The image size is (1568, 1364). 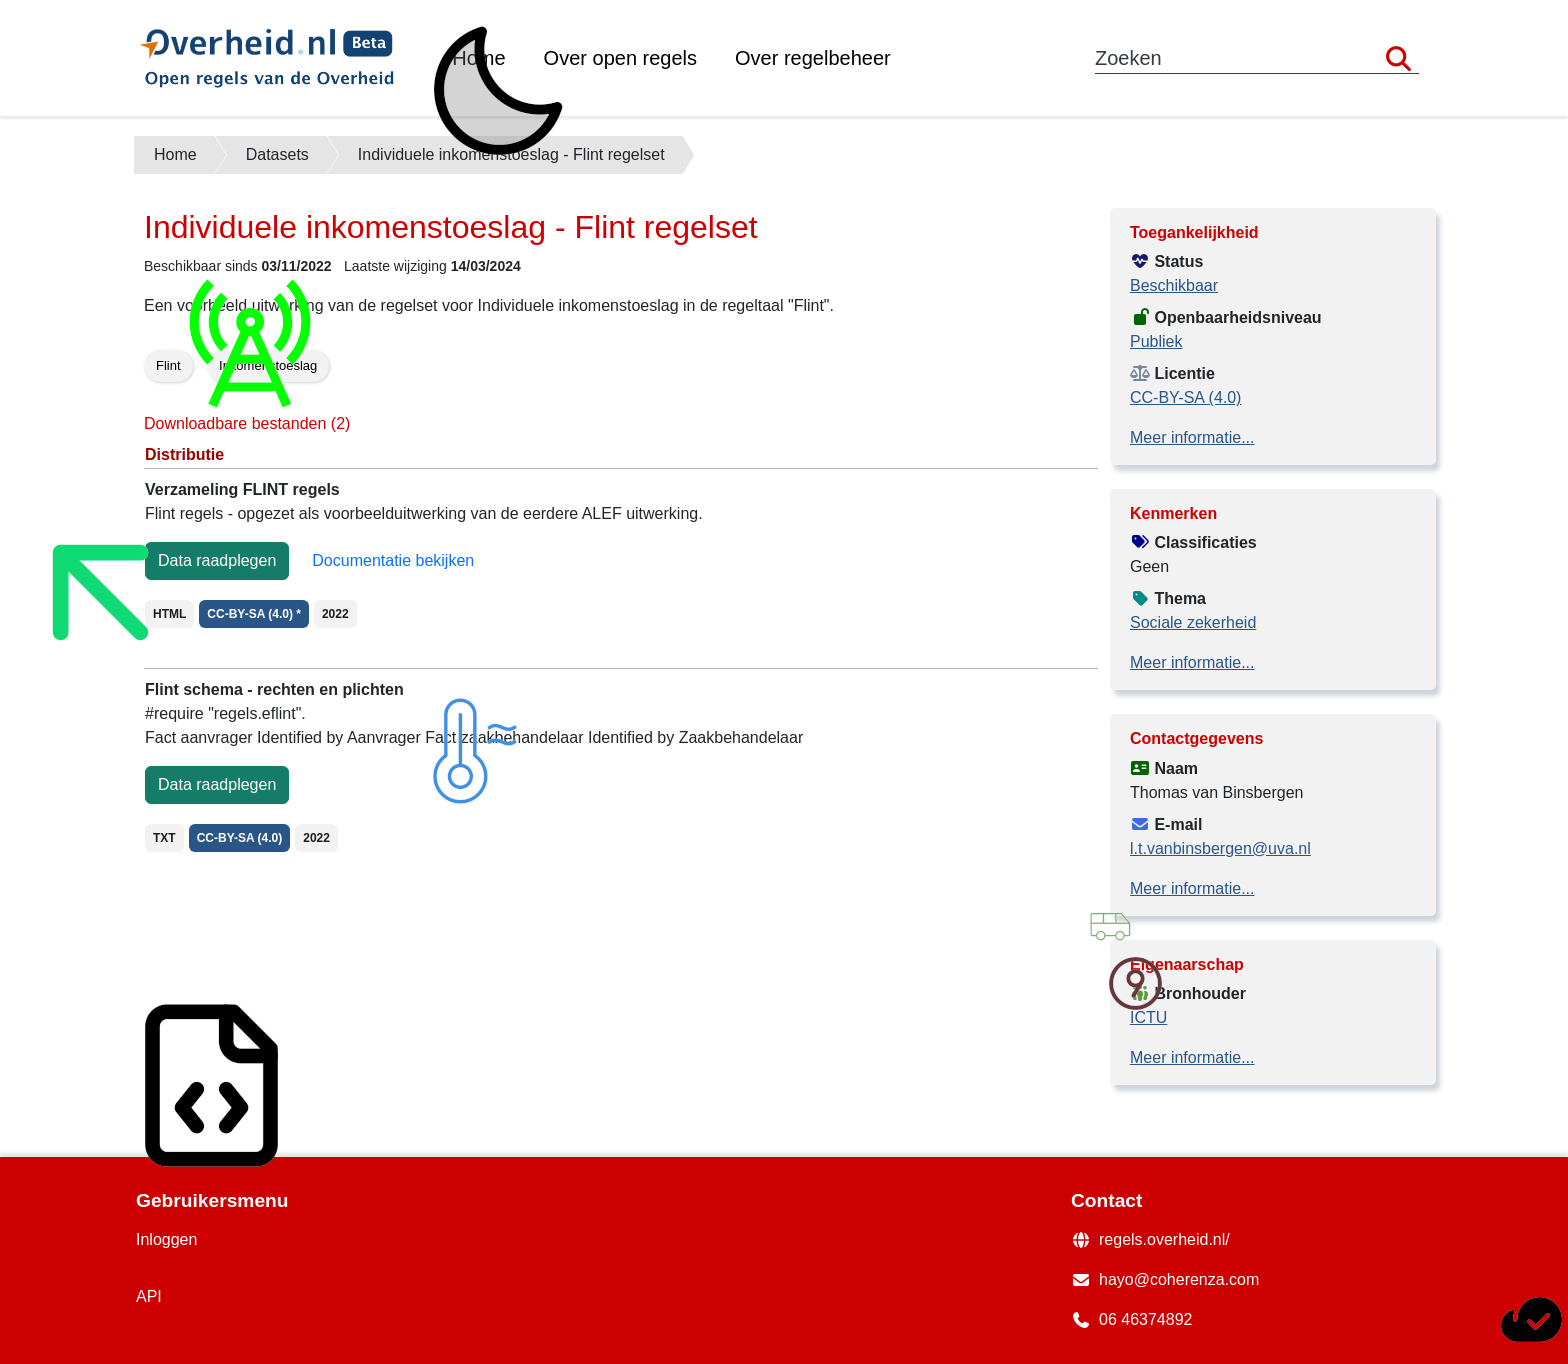 What do you see at coordinates (1109, 926) in the screenshot?
I see `track delivery or shipping status` at bounding box center [1109, 926].